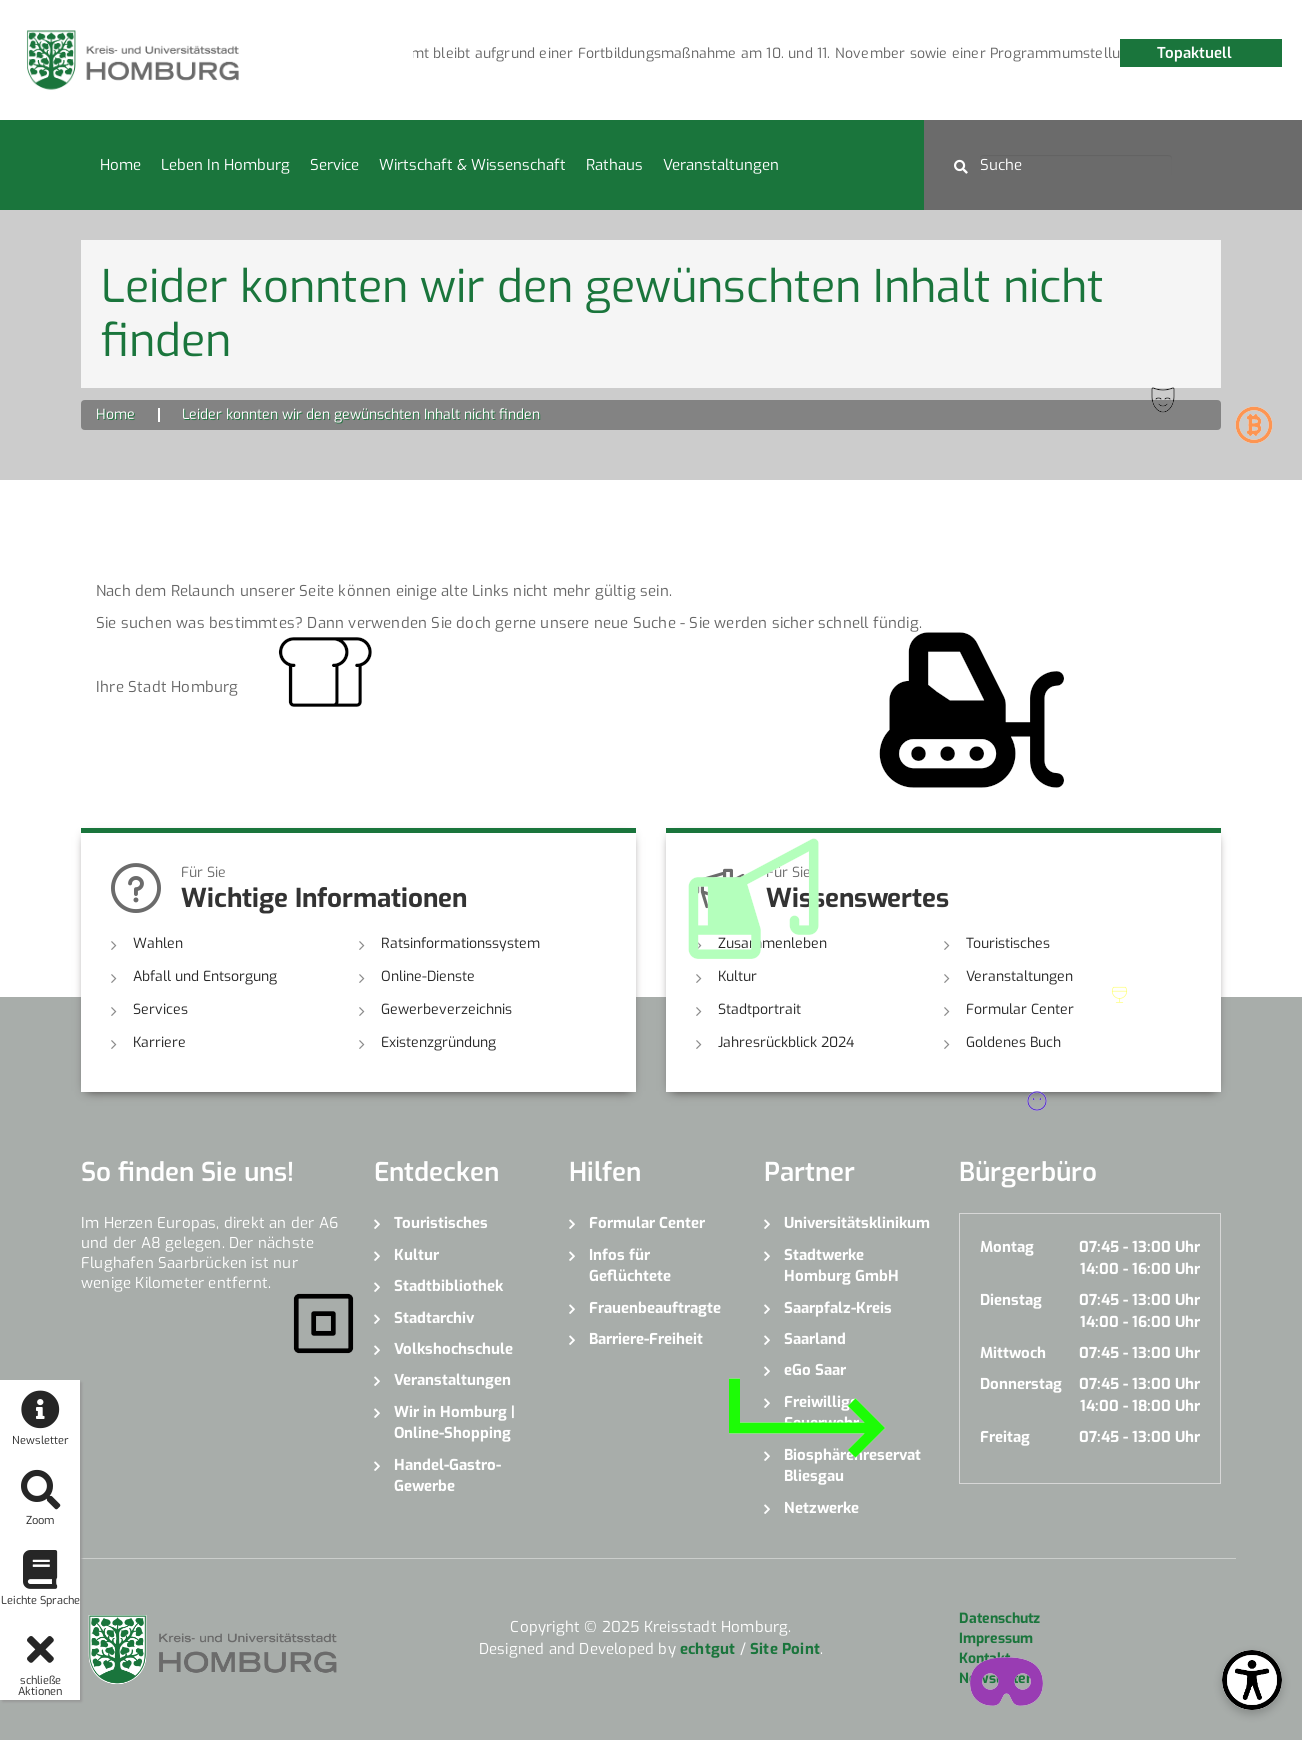 The width and height of the screenshot is (1302, 1740). Describe the element at coordinates (756, 906) in the screenshot. I see `construction or building equipment indicator` at that location.